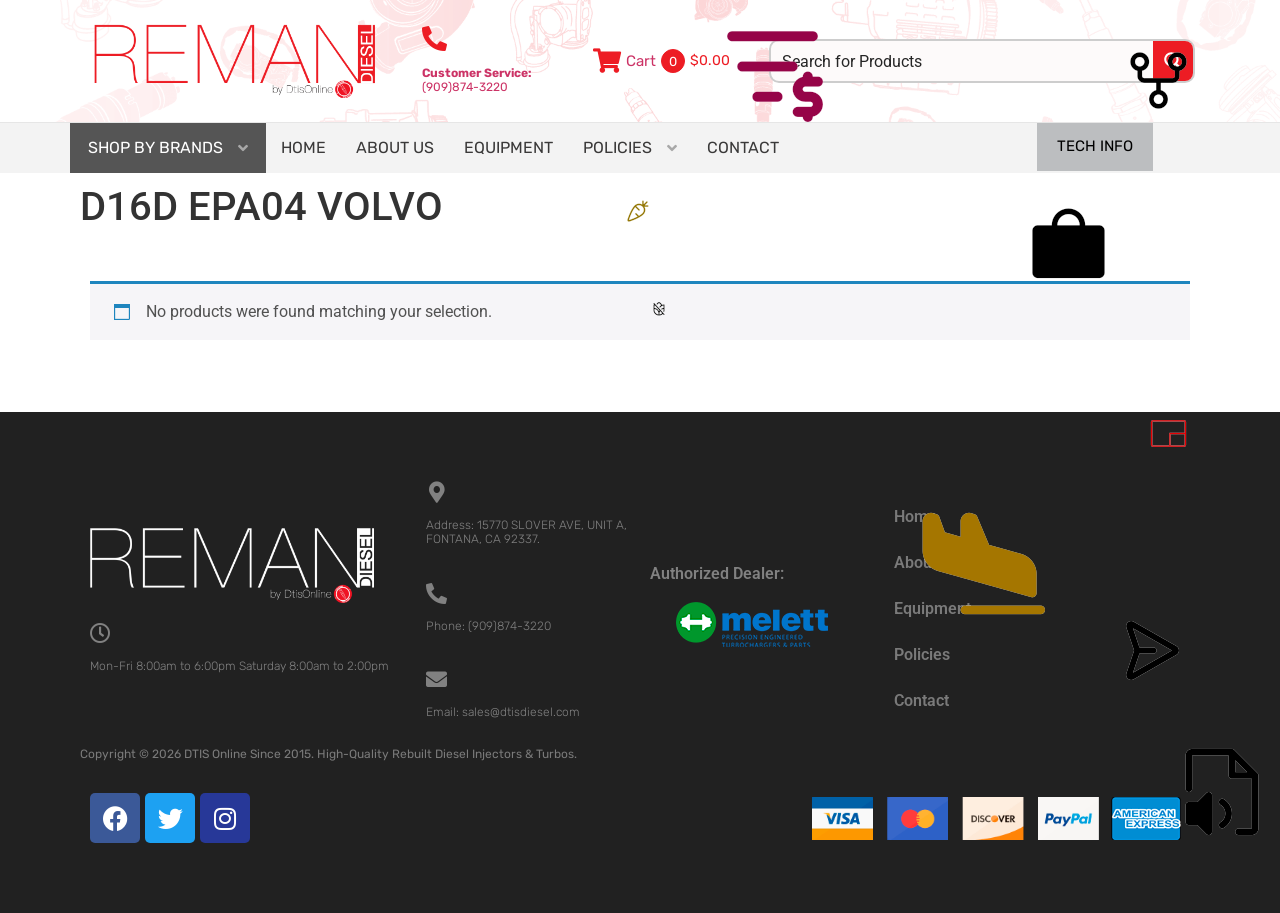 This screenshot has width=1280, height=913. I want to click on fork a repository, so click(1158, 80).